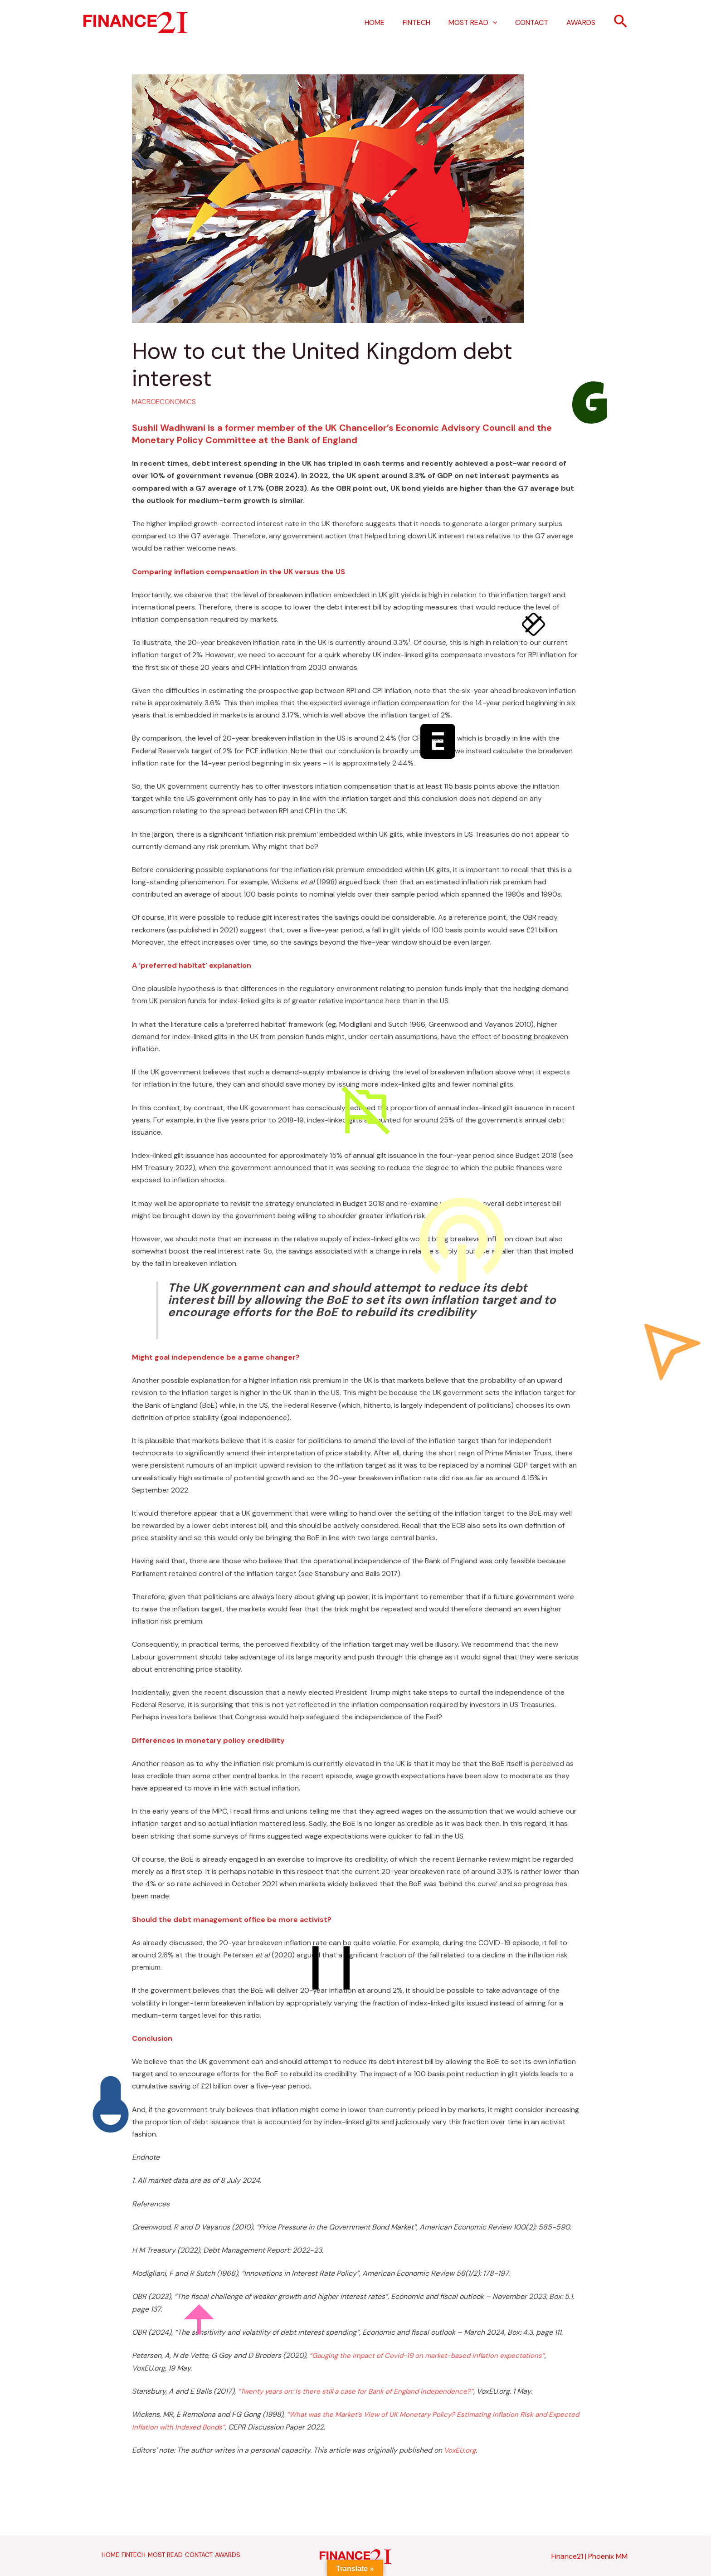 The image size is (711, 2576). What do you see at coordinates (111, 2104) in the screenshot?
I see `indicates low or cold temperature` at bounding box center [111, 2104].